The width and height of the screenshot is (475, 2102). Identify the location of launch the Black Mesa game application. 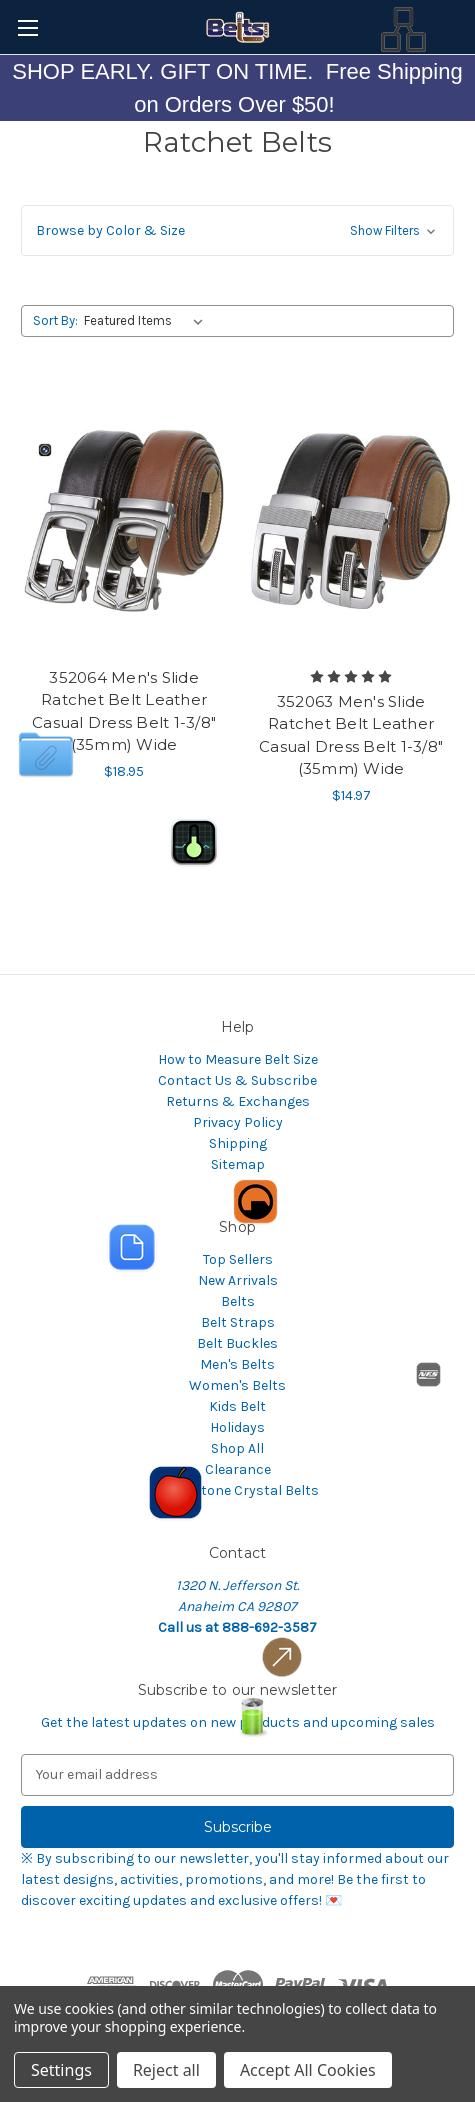
(255, 1201).